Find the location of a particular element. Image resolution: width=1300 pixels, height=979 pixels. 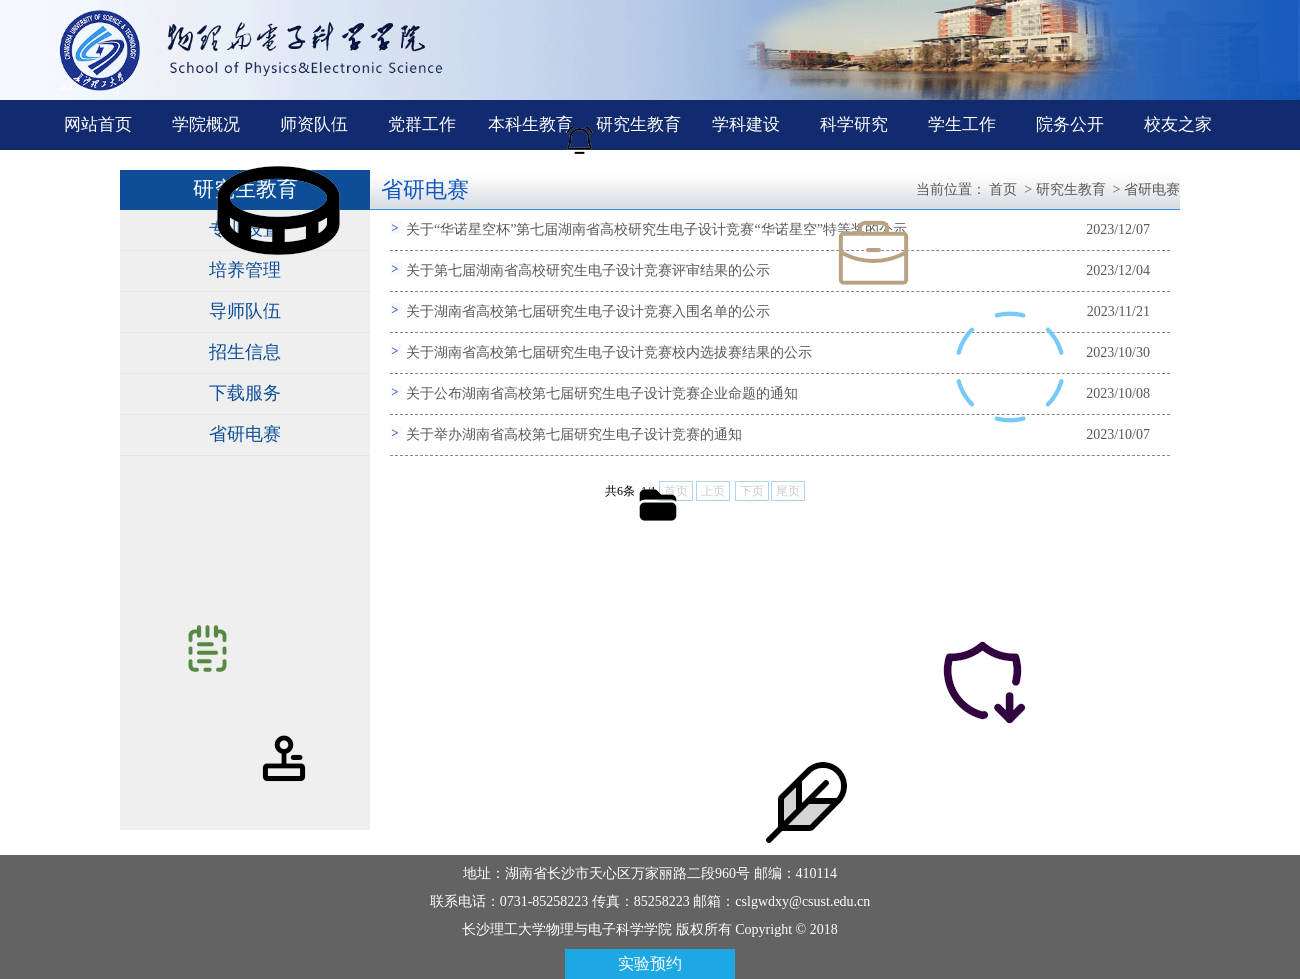

access gaming or controller settings is located at coordinates (284, 760).